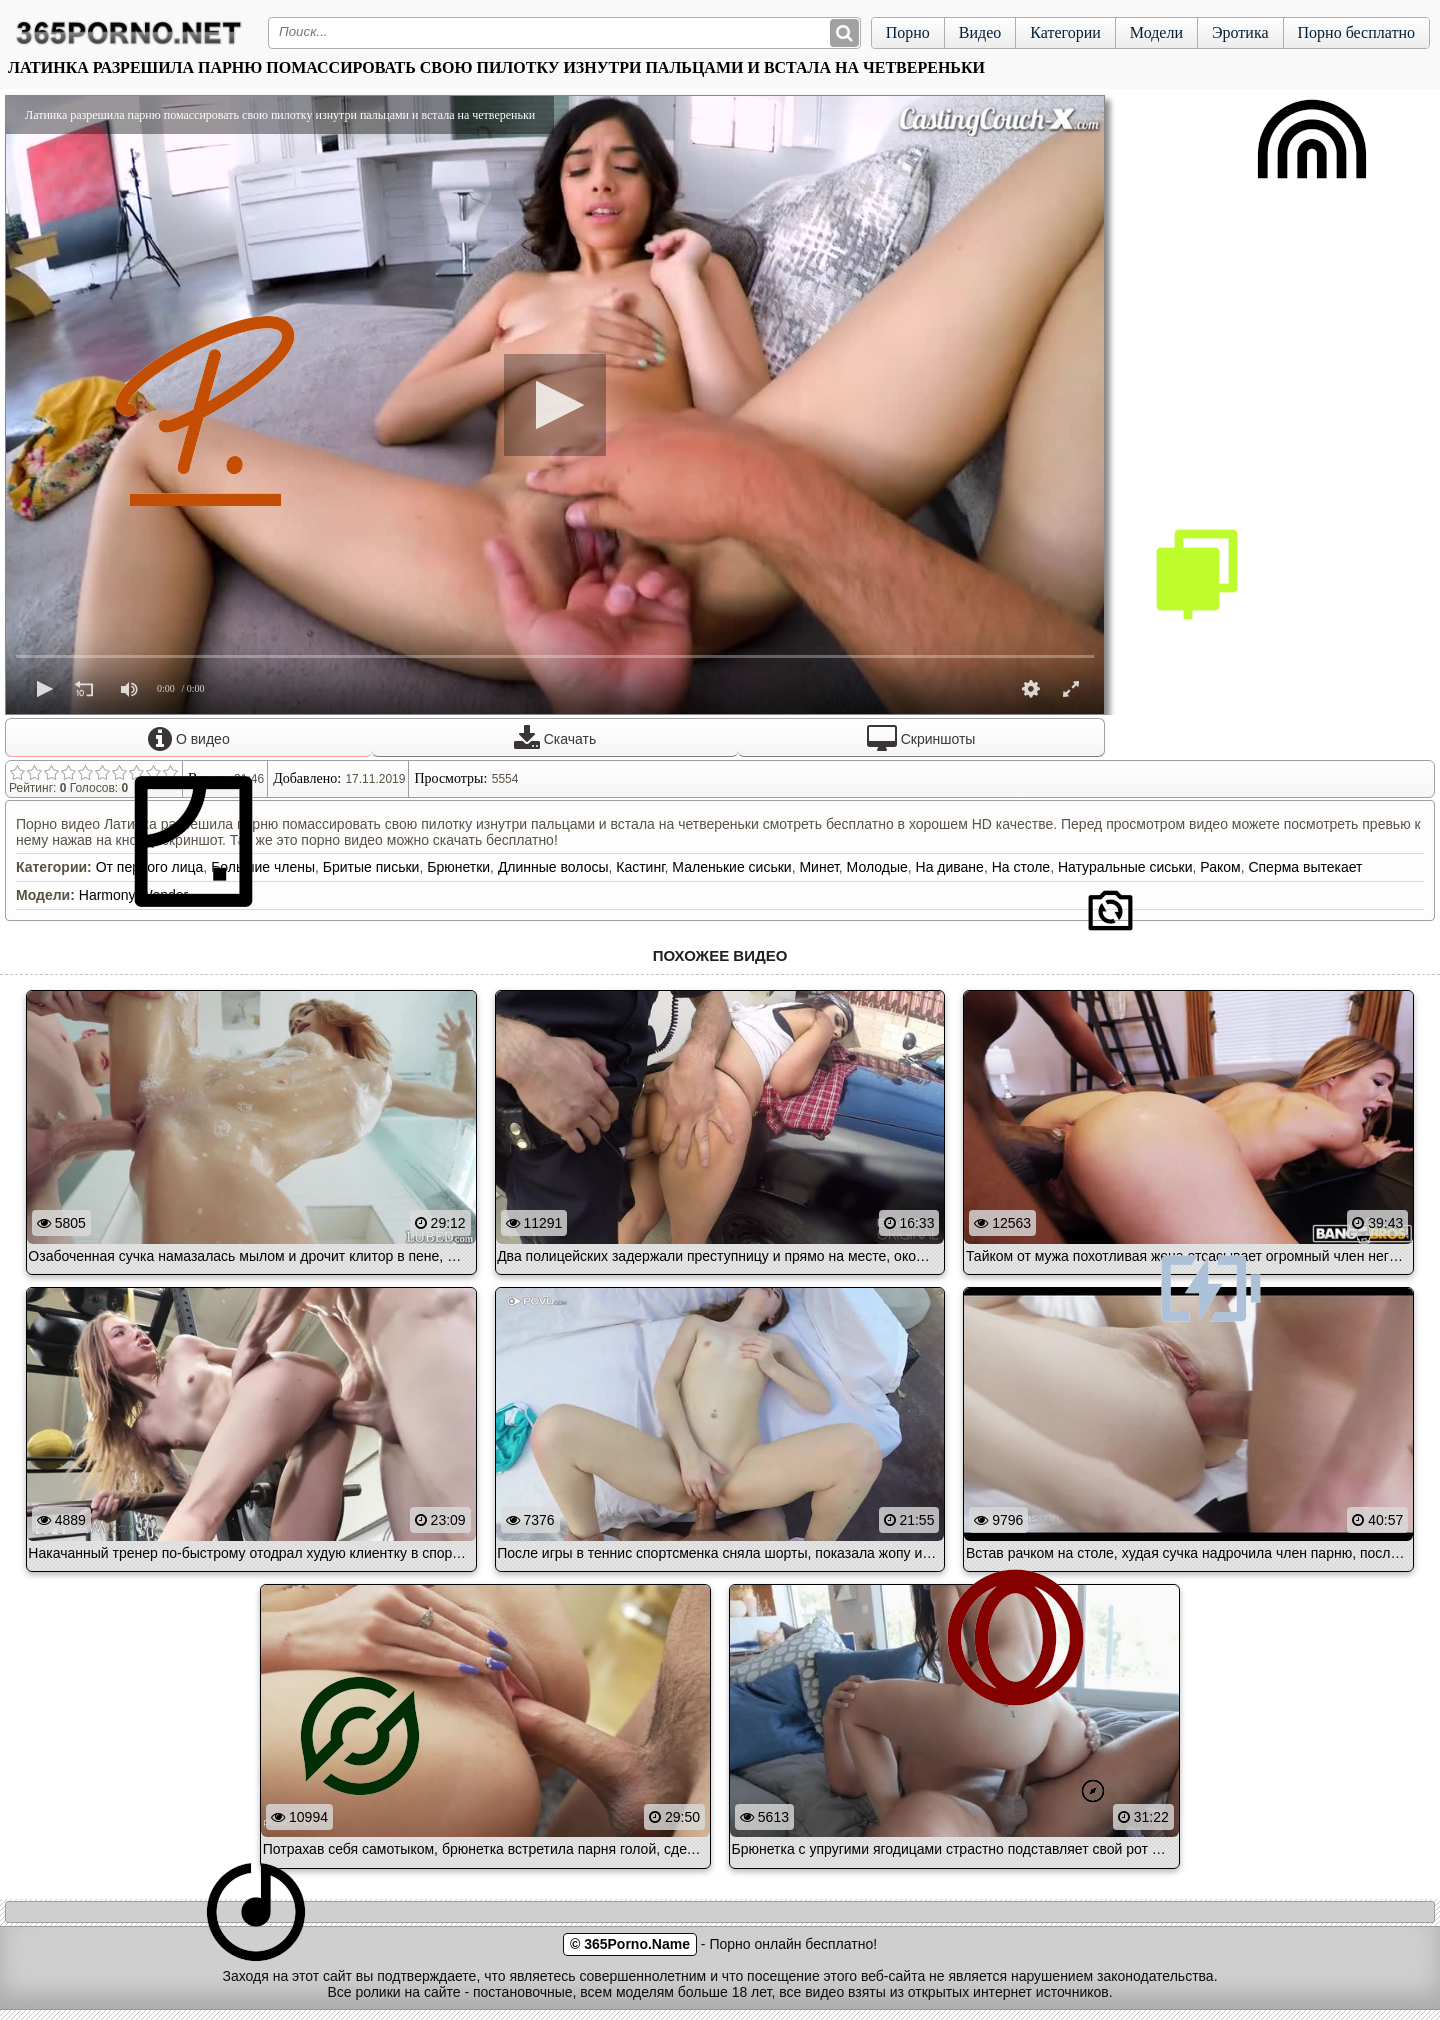 The height and width of the screenshot is (2020, 1440). I want to click on view weather conditions, so click(1312, 139).